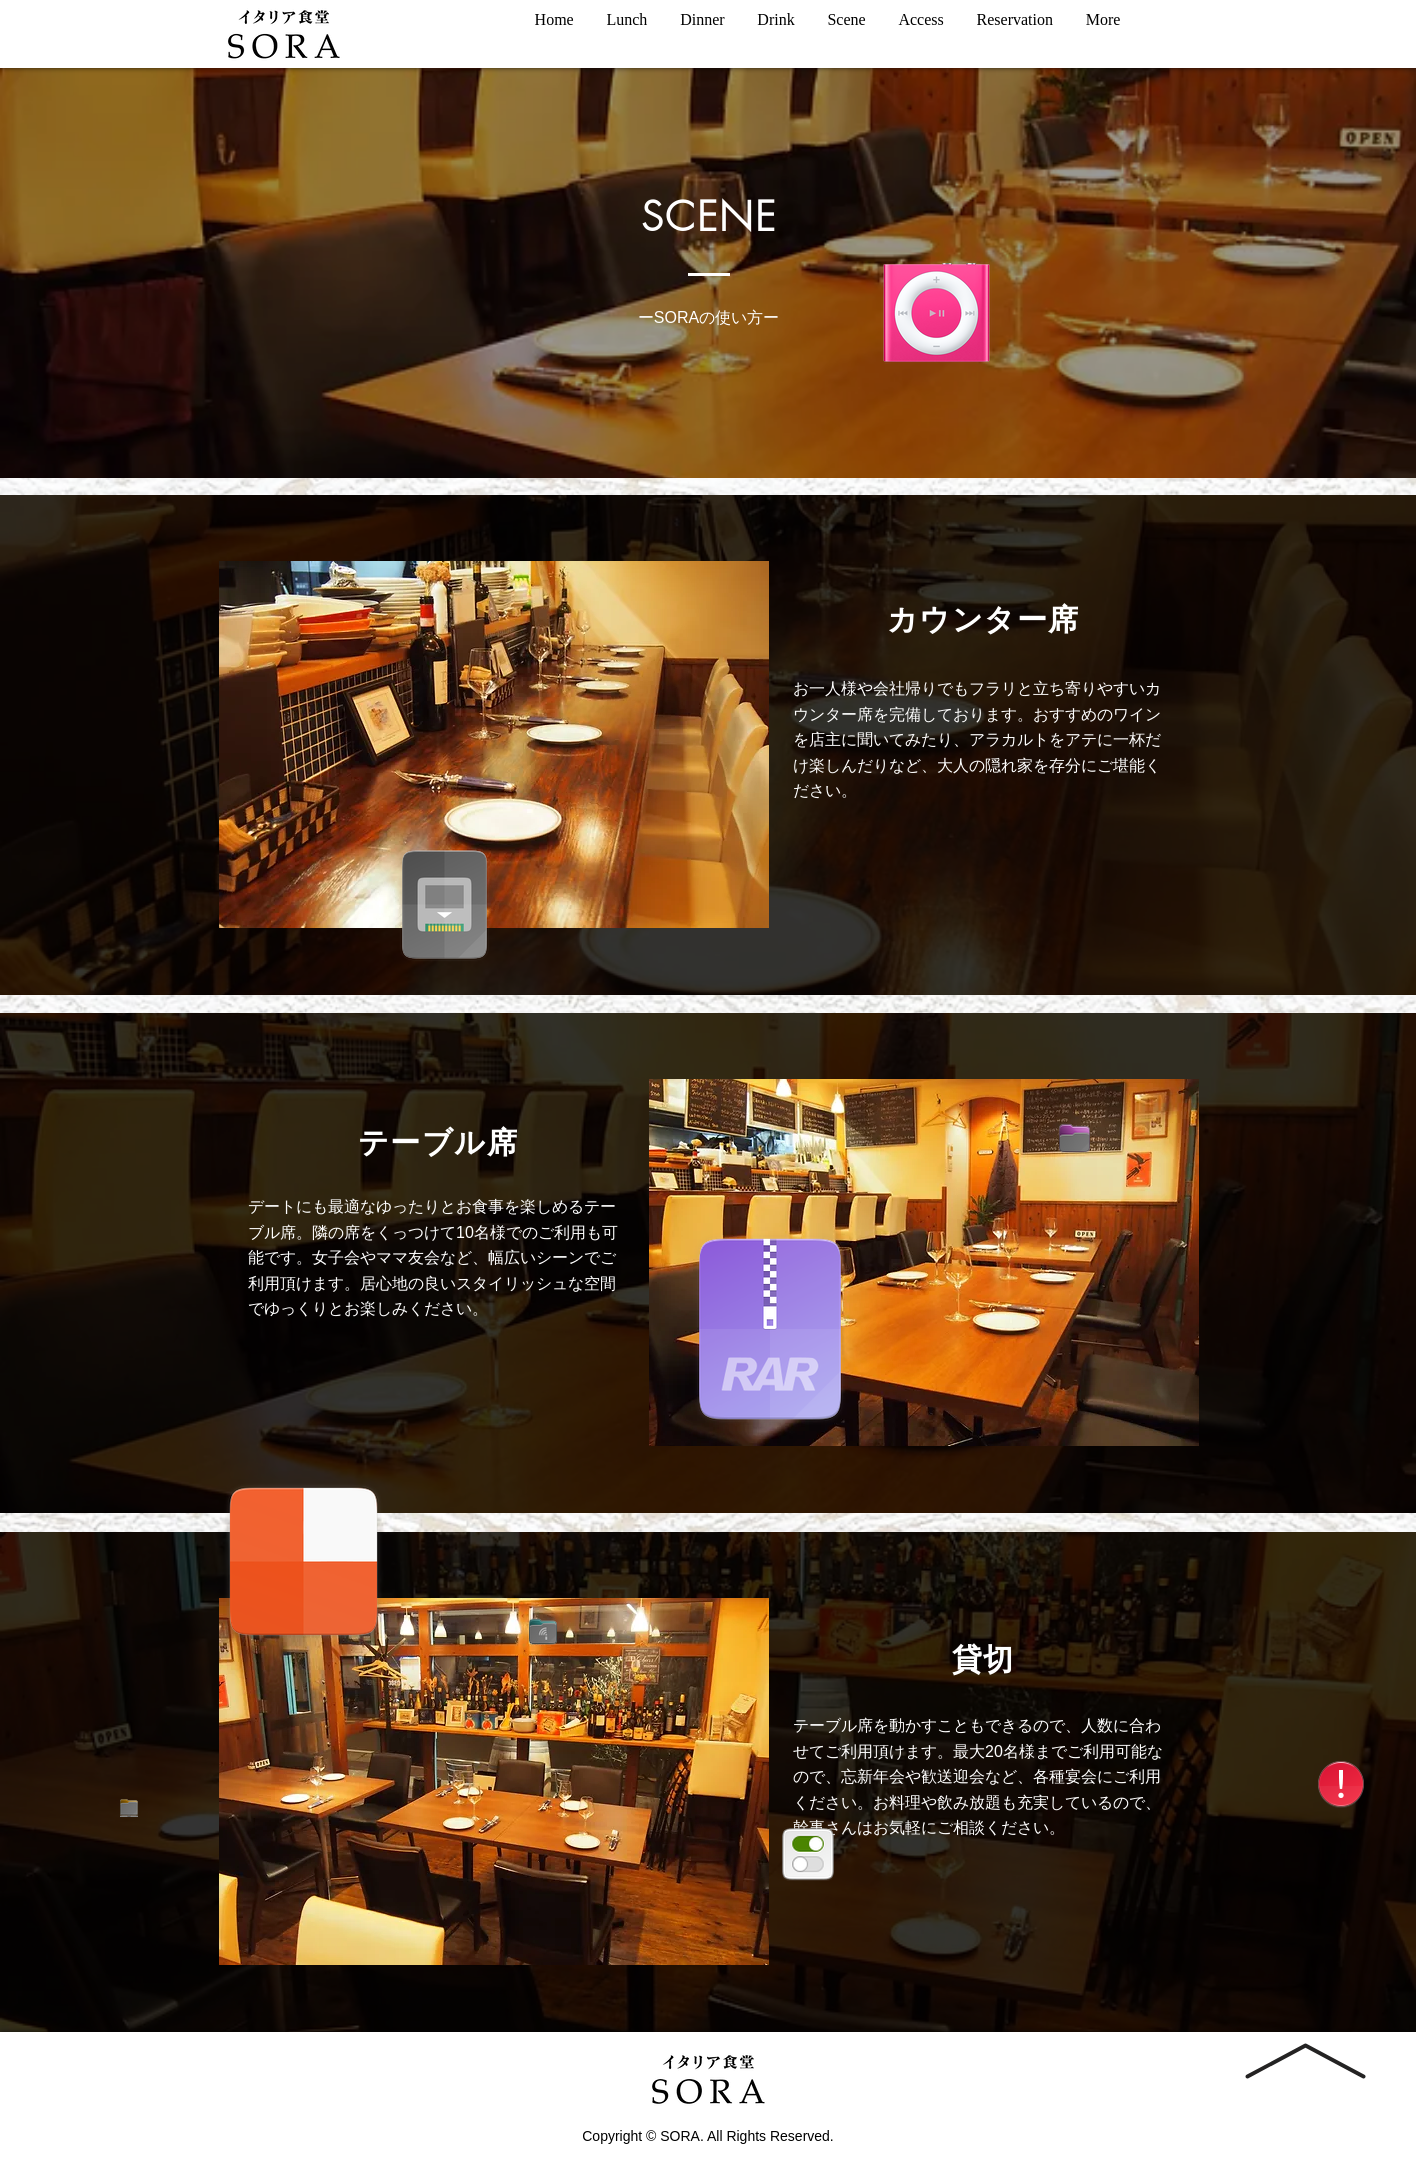  I want to click on access files stored on a remote server or network location, so click(129, 1808).